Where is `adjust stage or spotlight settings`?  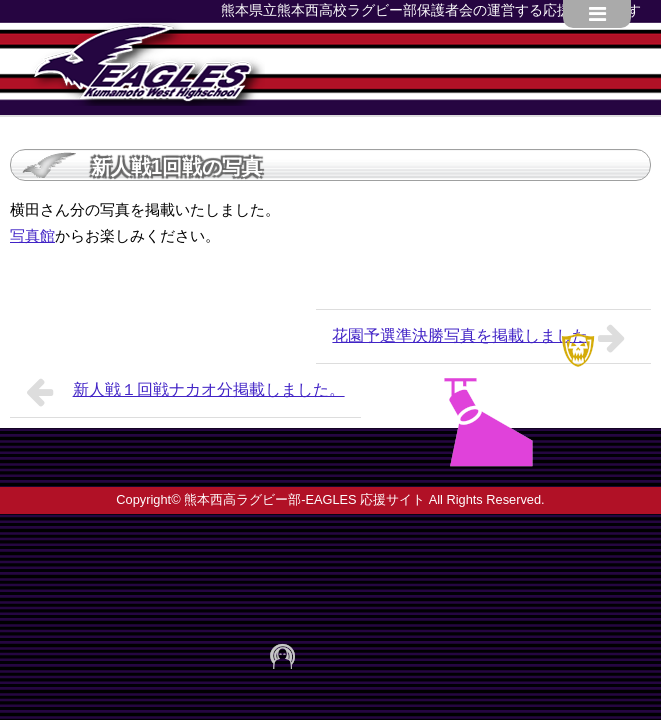
adjust stage or spotlight settings is located at coordinates (488, 422).